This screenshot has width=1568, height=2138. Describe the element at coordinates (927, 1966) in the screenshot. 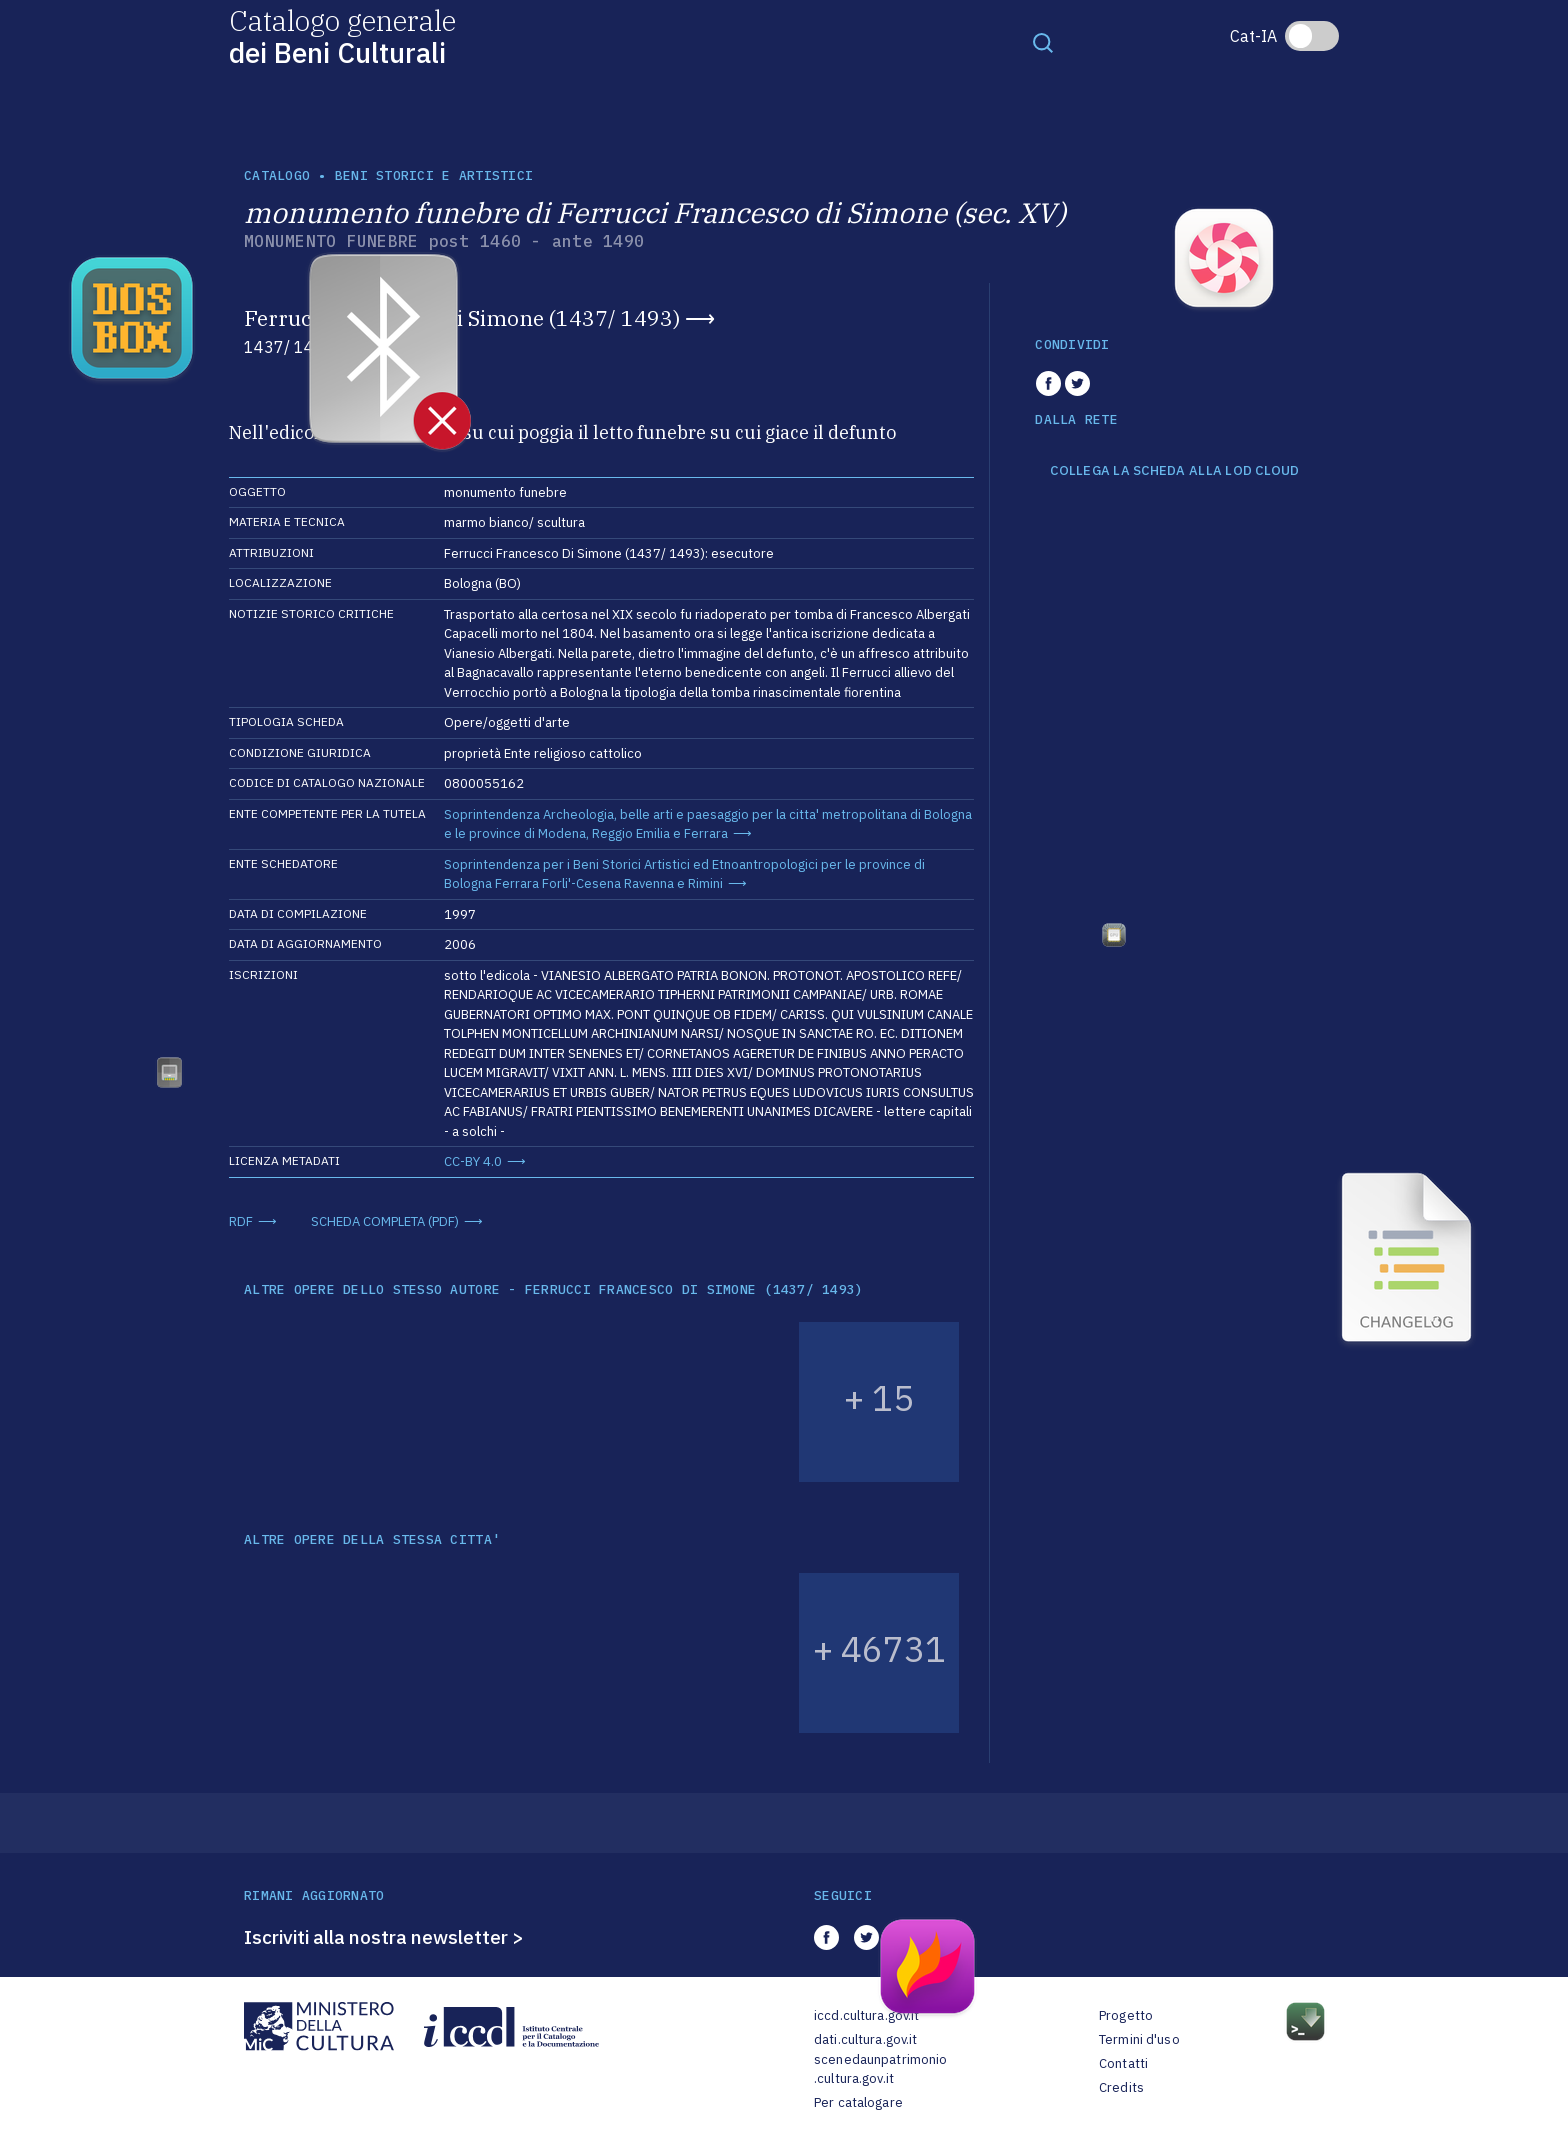

I see `open flameshot screenshot tool` at that location.